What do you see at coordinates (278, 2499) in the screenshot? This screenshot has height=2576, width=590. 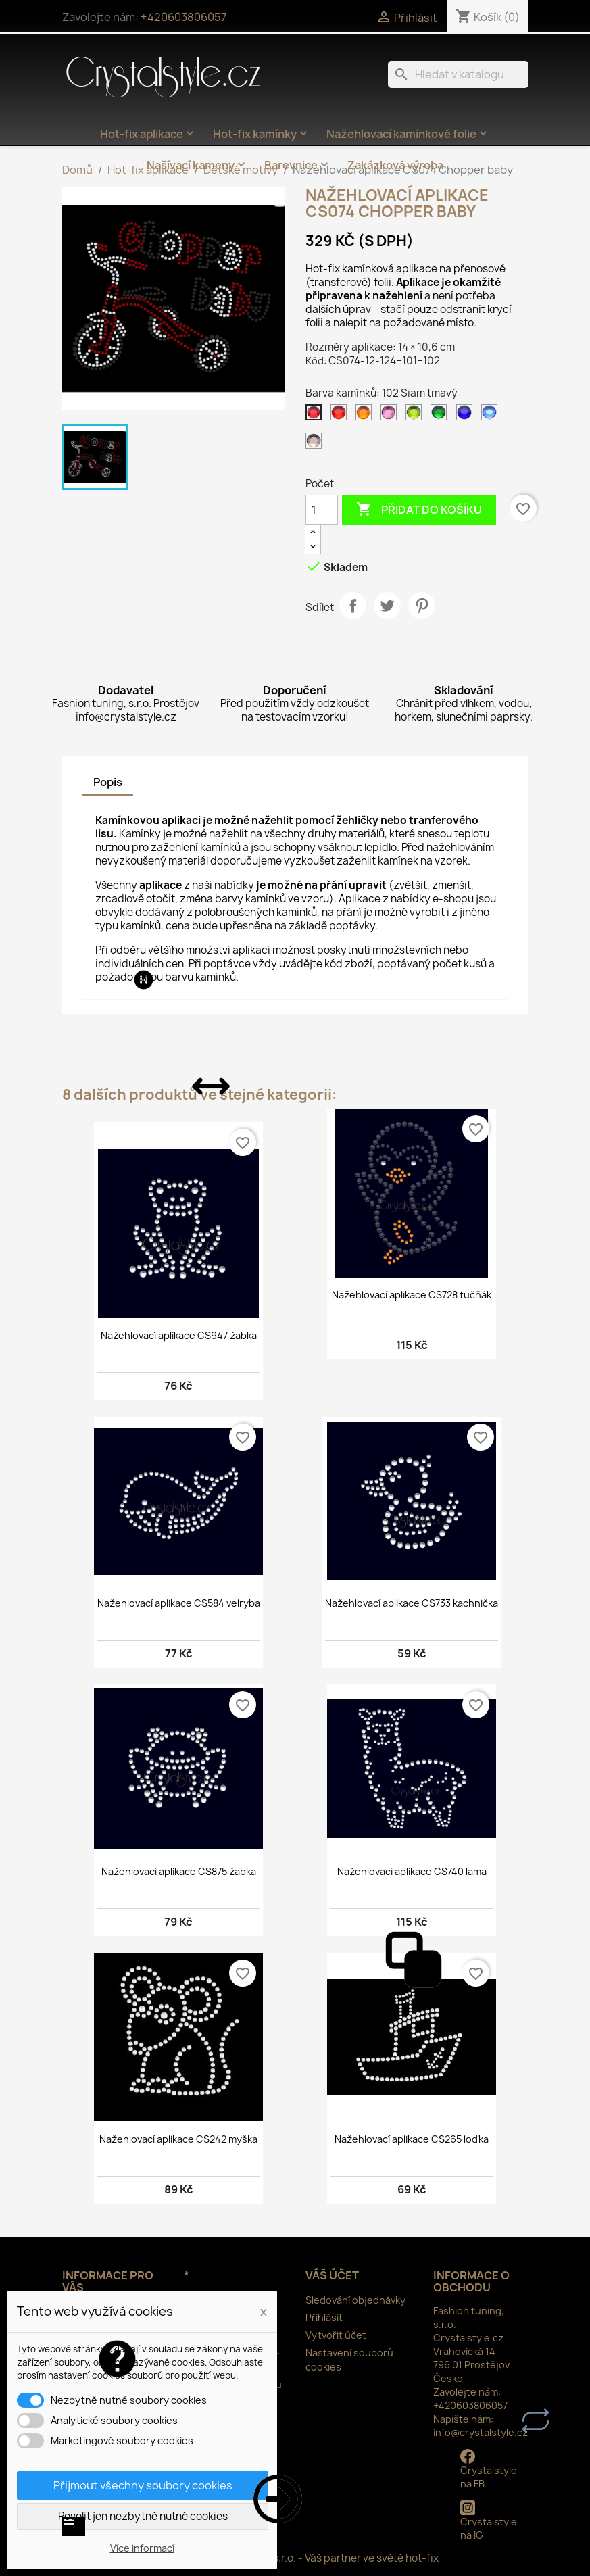 I see `go to next item or step` at bounding box center [278, 2499].